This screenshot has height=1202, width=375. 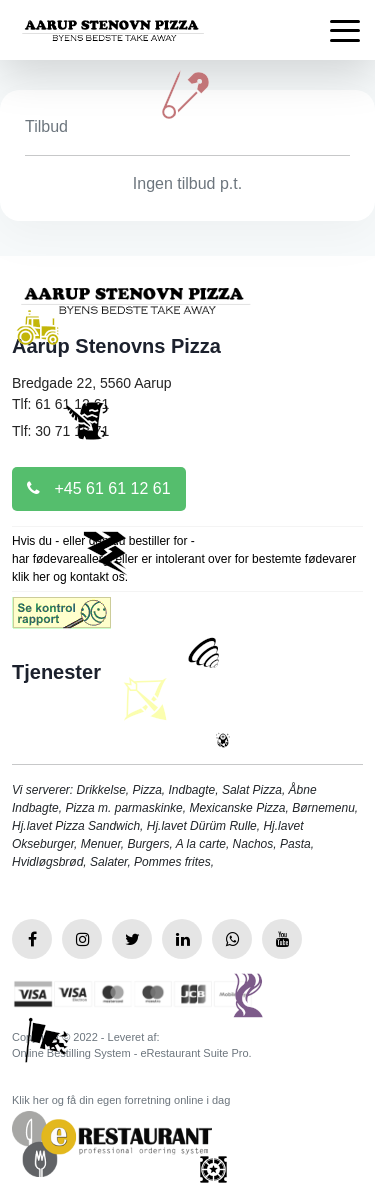 I want to click on access quest log or story journal, so click(x=87, y=421).